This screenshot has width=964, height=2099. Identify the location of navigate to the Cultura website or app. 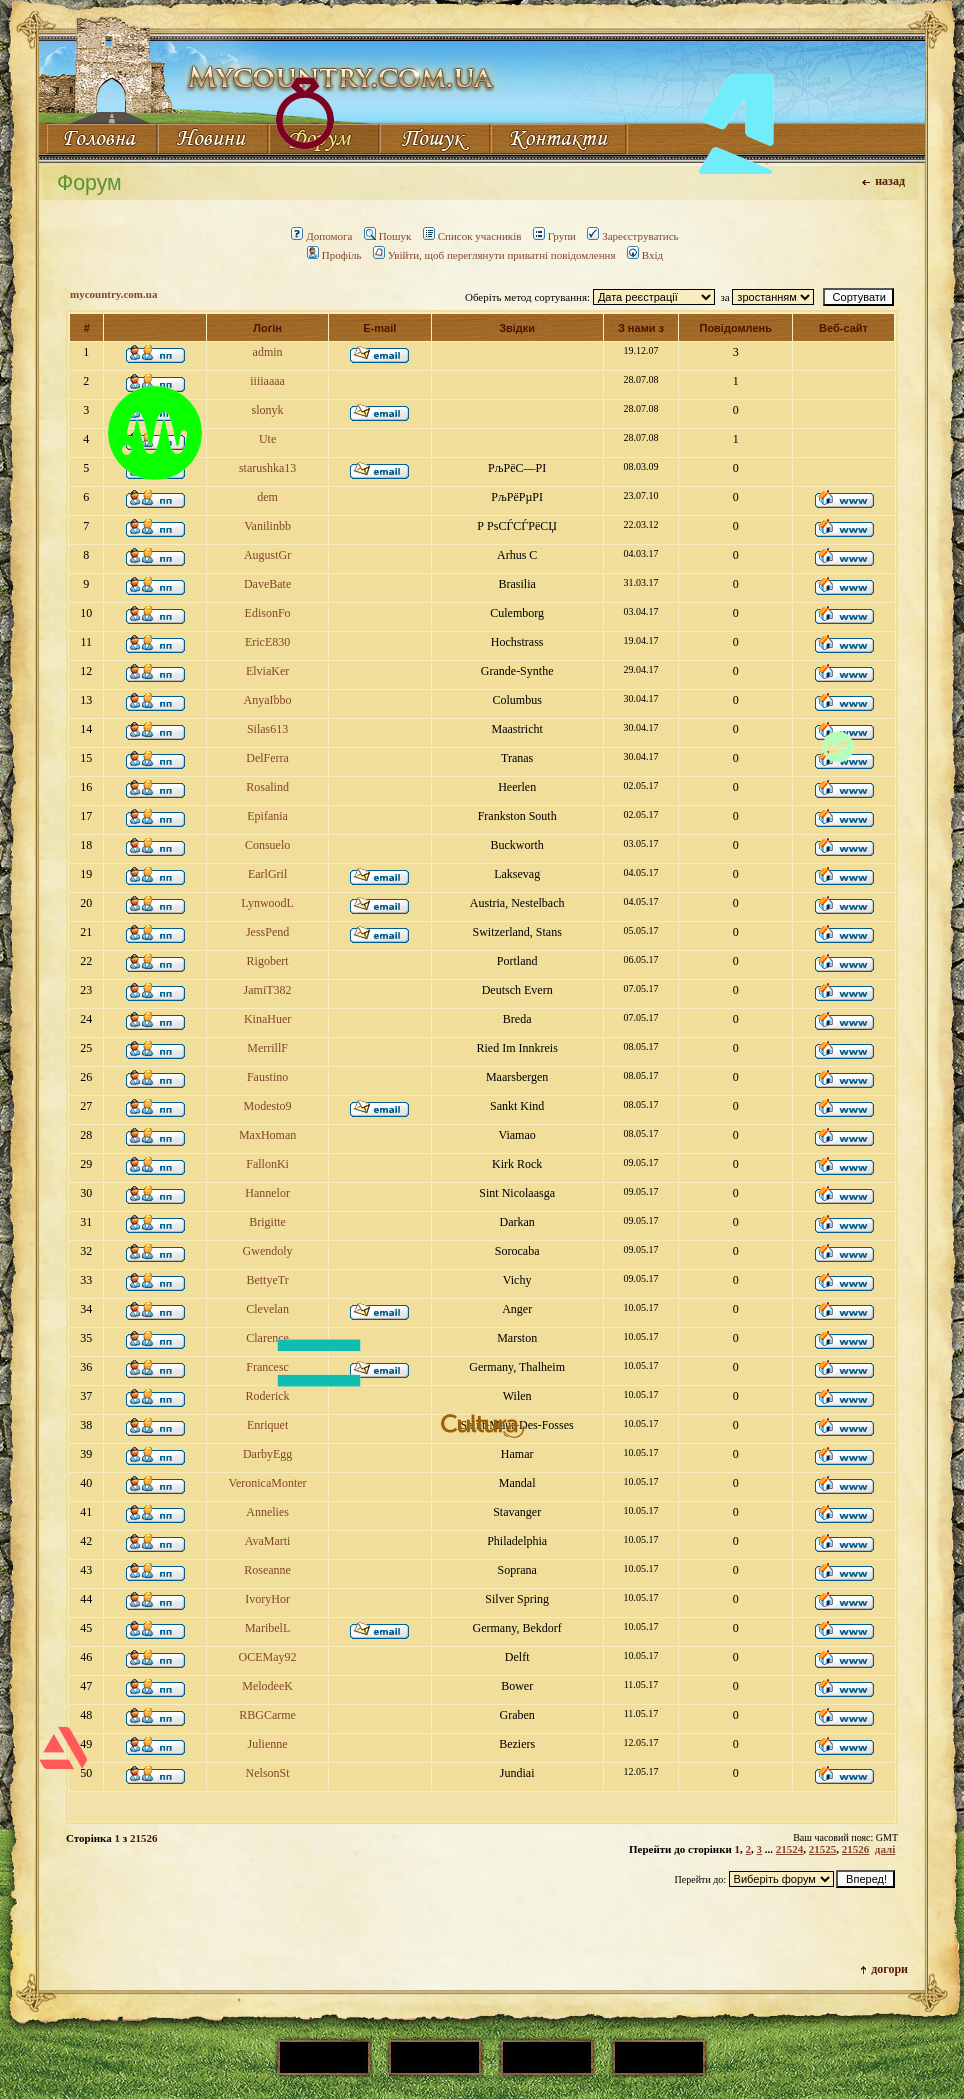
(484, 1426).